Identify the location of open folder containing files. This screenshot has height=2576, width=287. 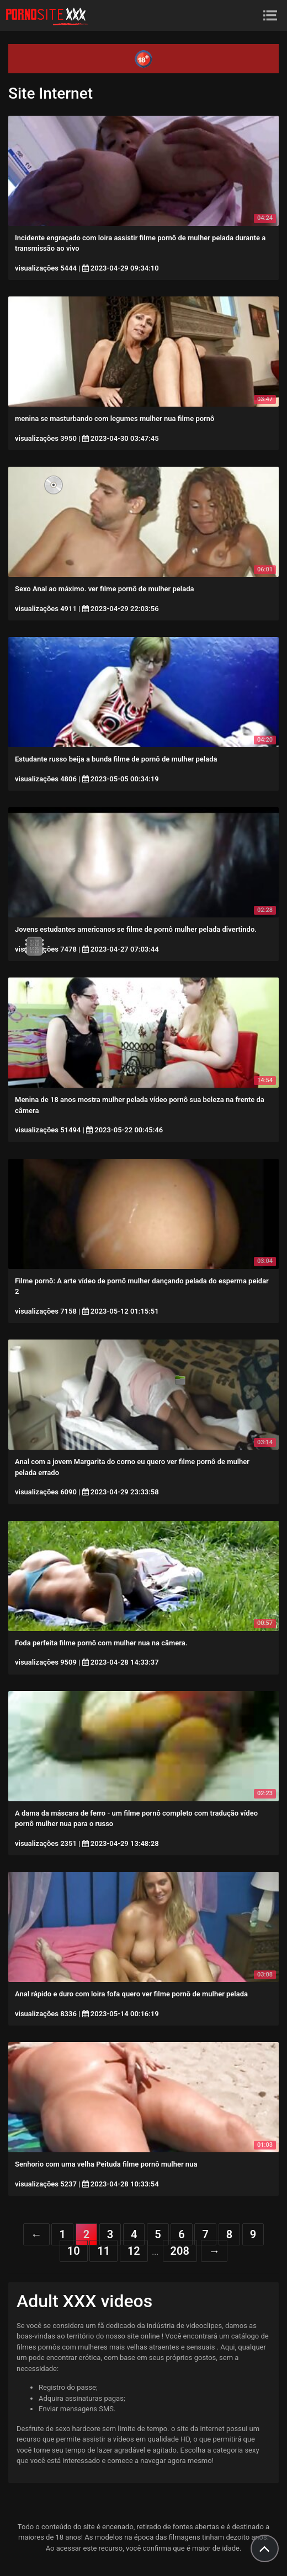
(180, 1380).